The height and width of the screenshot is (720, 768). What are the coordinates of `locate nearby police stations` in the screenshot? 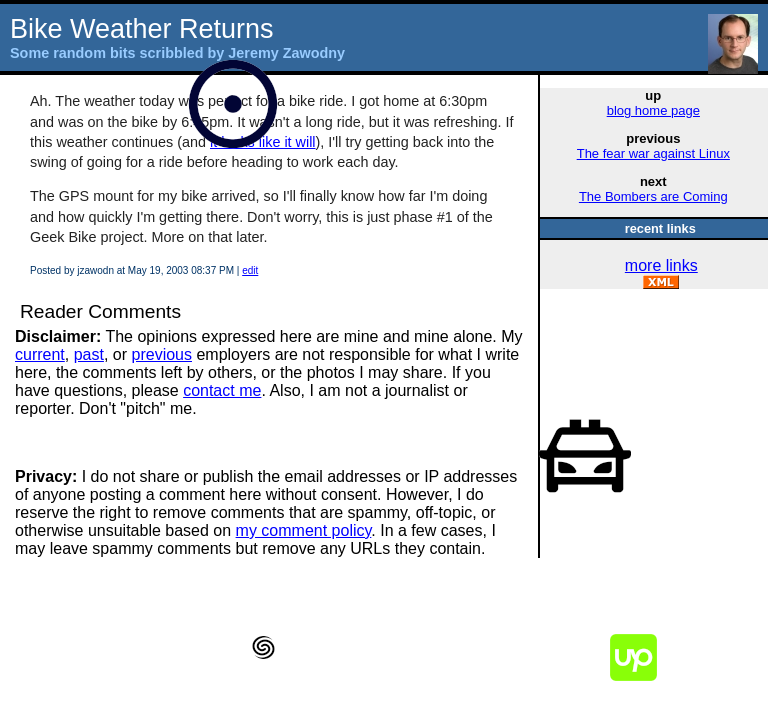 It's located at (585, 454).